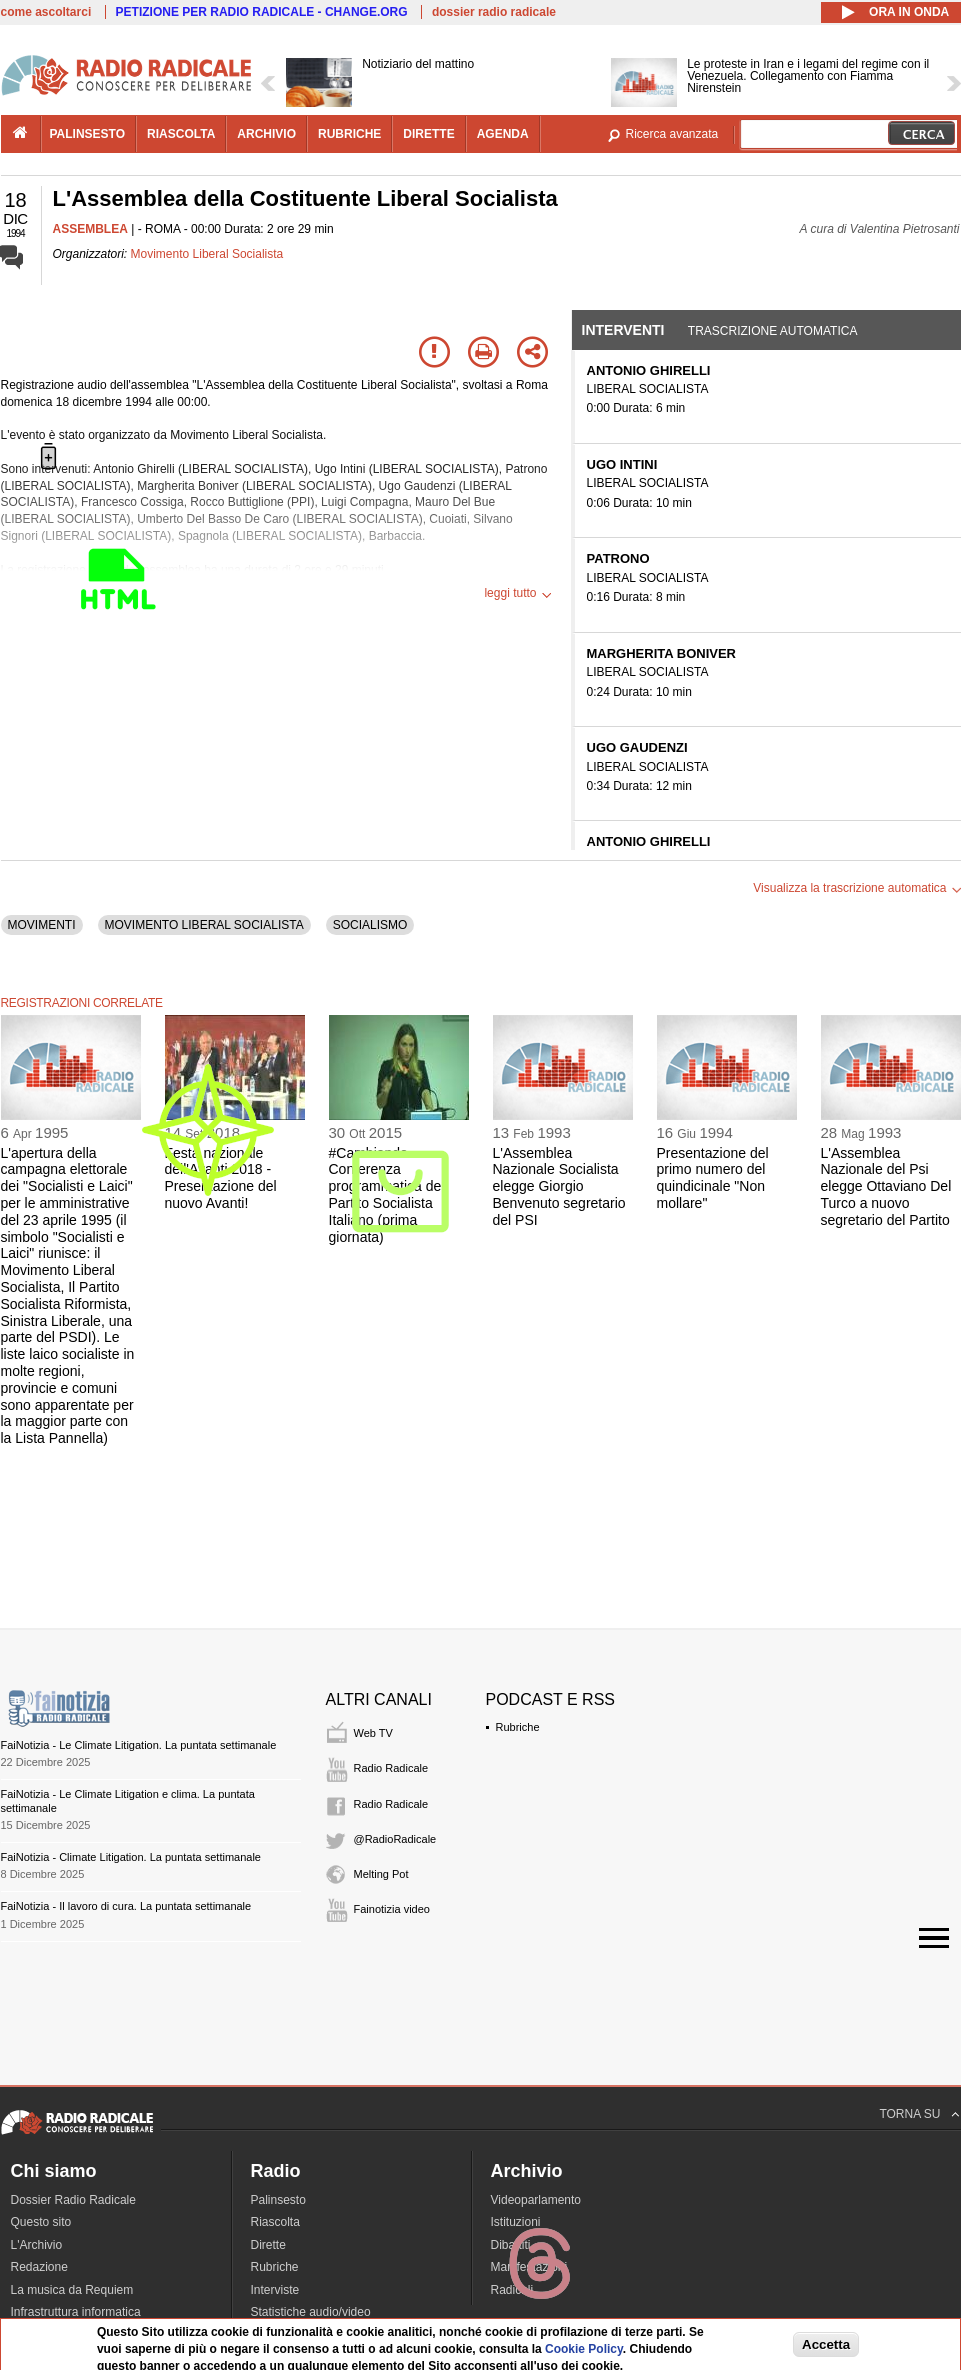 Image resolution: width=961 pixels, height=2370 pixels. What do you see at coordinates (208, 1130) in the screenshot?
I see `access navigation or orientation tools` at bounding box center [208, 1130].